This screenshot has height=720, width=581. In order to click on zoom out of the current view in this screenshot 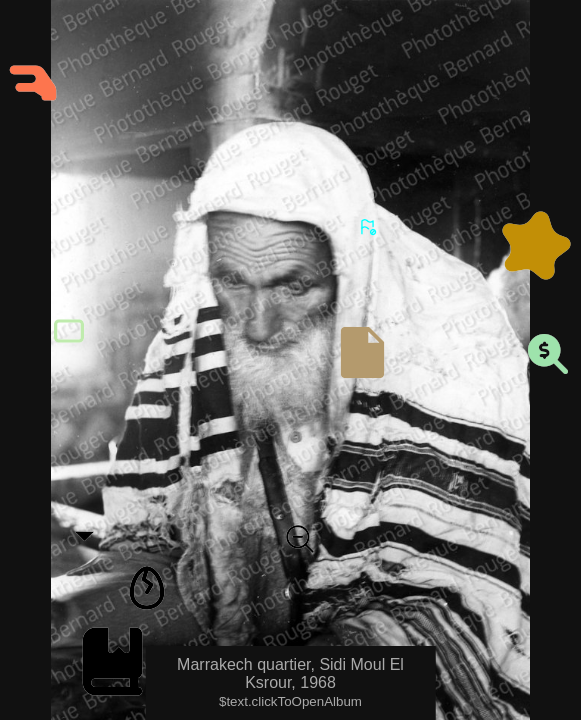, I will do `click(300, 539)`.